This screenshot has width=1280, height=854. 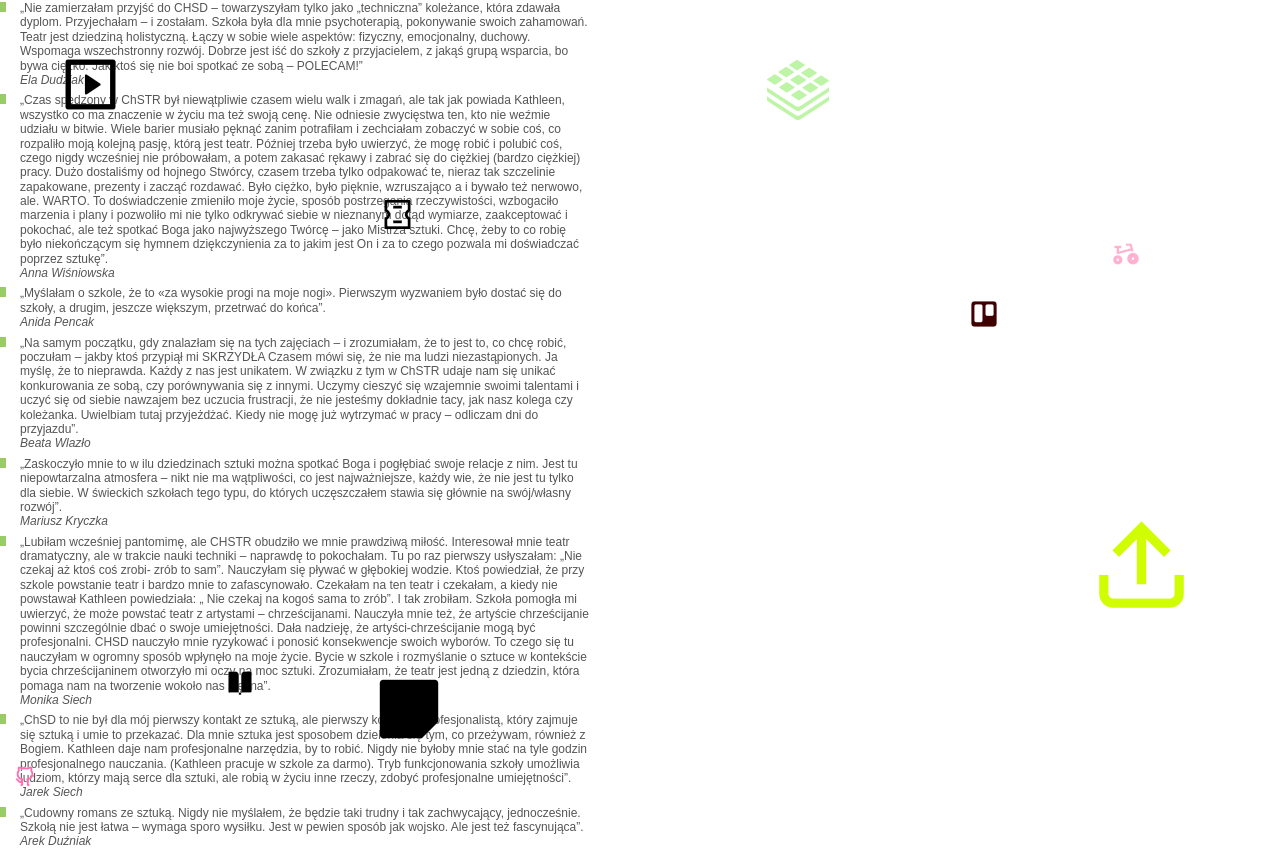 What do you see at coordinates (798, 90) in the screenshot?
I see `open torizon platform dashboard` at bounding box center [798, 90].